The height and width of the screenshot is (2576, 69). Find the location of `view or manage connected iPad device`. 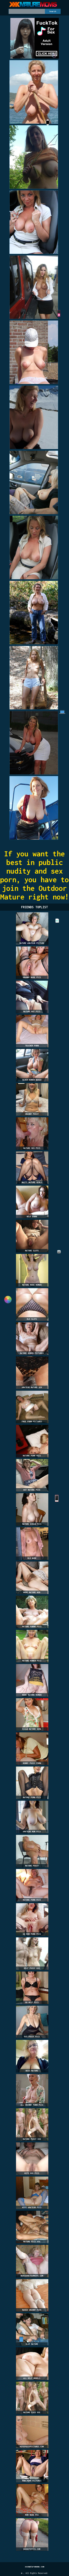

view or manage connected iPad device is located at coordinates (21, 2339).